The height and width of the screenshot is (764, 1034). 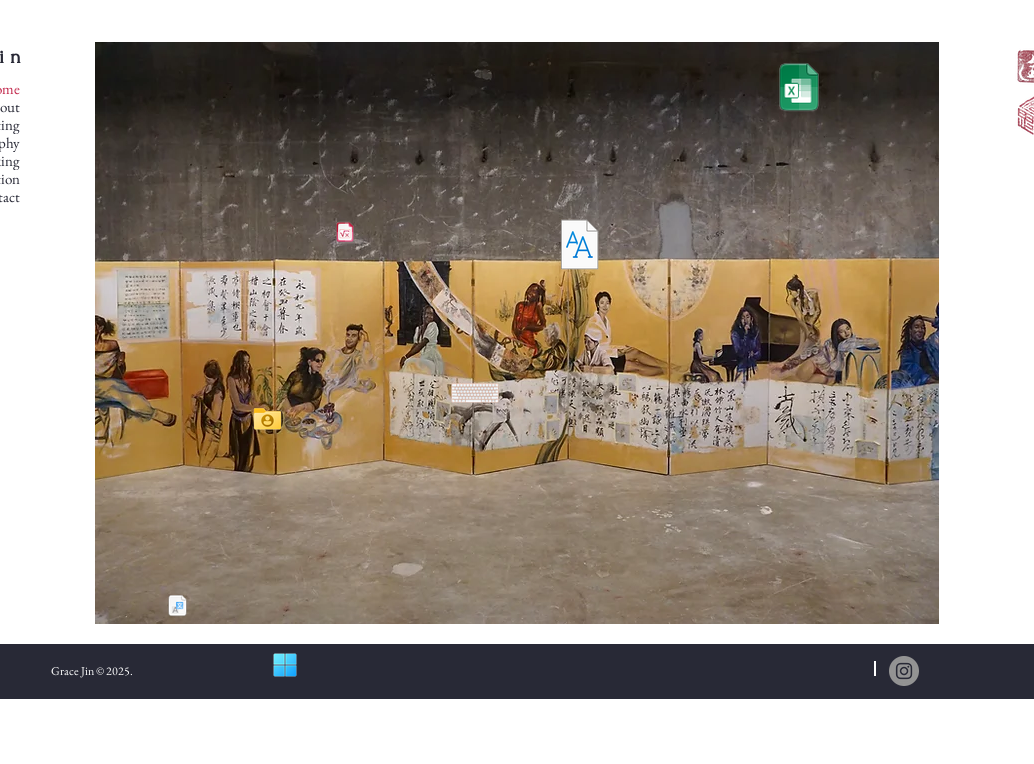 I want to click on open the windows start menu, so click(x=285, y=665).